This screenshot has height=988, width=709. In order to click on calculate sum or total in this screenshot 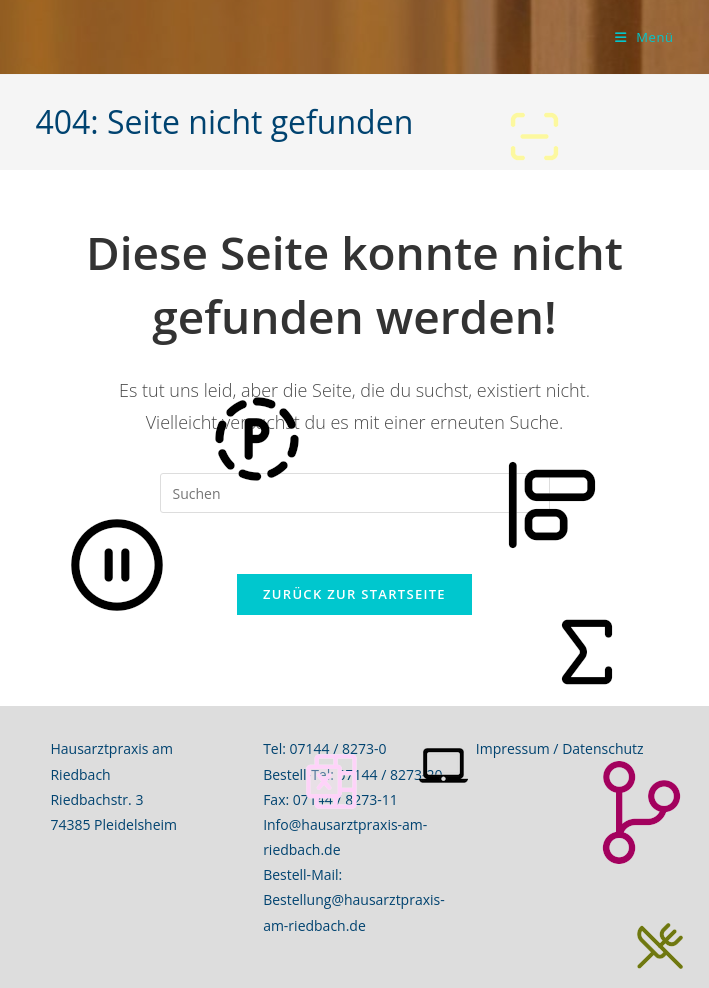, I will do `click(587, 652)`.